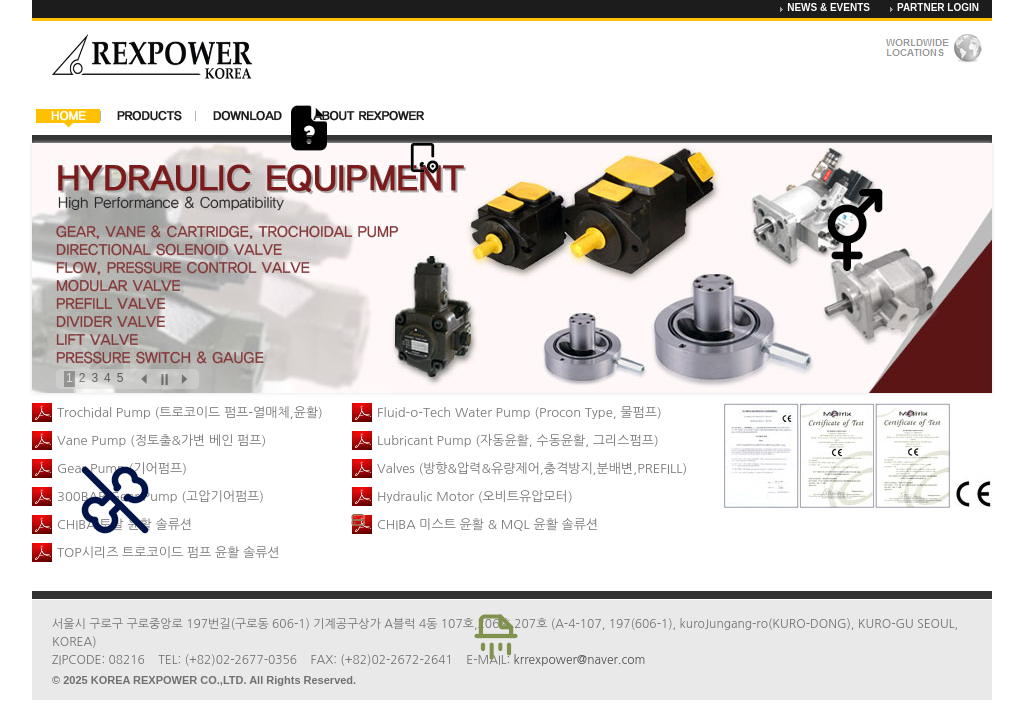  Describe the element at coordinates (358, 520) in the screenshot. I see `view server status` at that location.